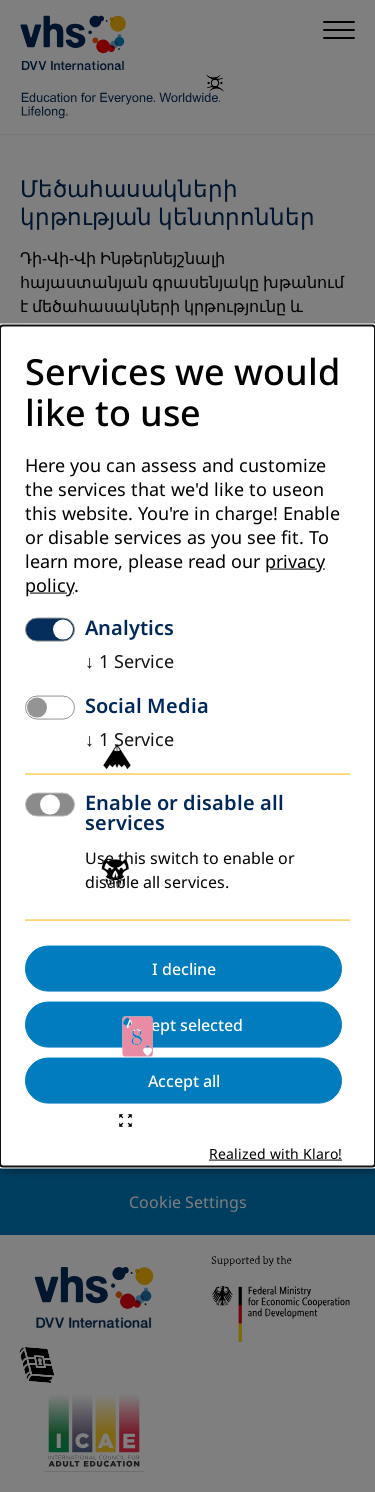  I want to click on expand content to fullscreen, so click(125, 1120).